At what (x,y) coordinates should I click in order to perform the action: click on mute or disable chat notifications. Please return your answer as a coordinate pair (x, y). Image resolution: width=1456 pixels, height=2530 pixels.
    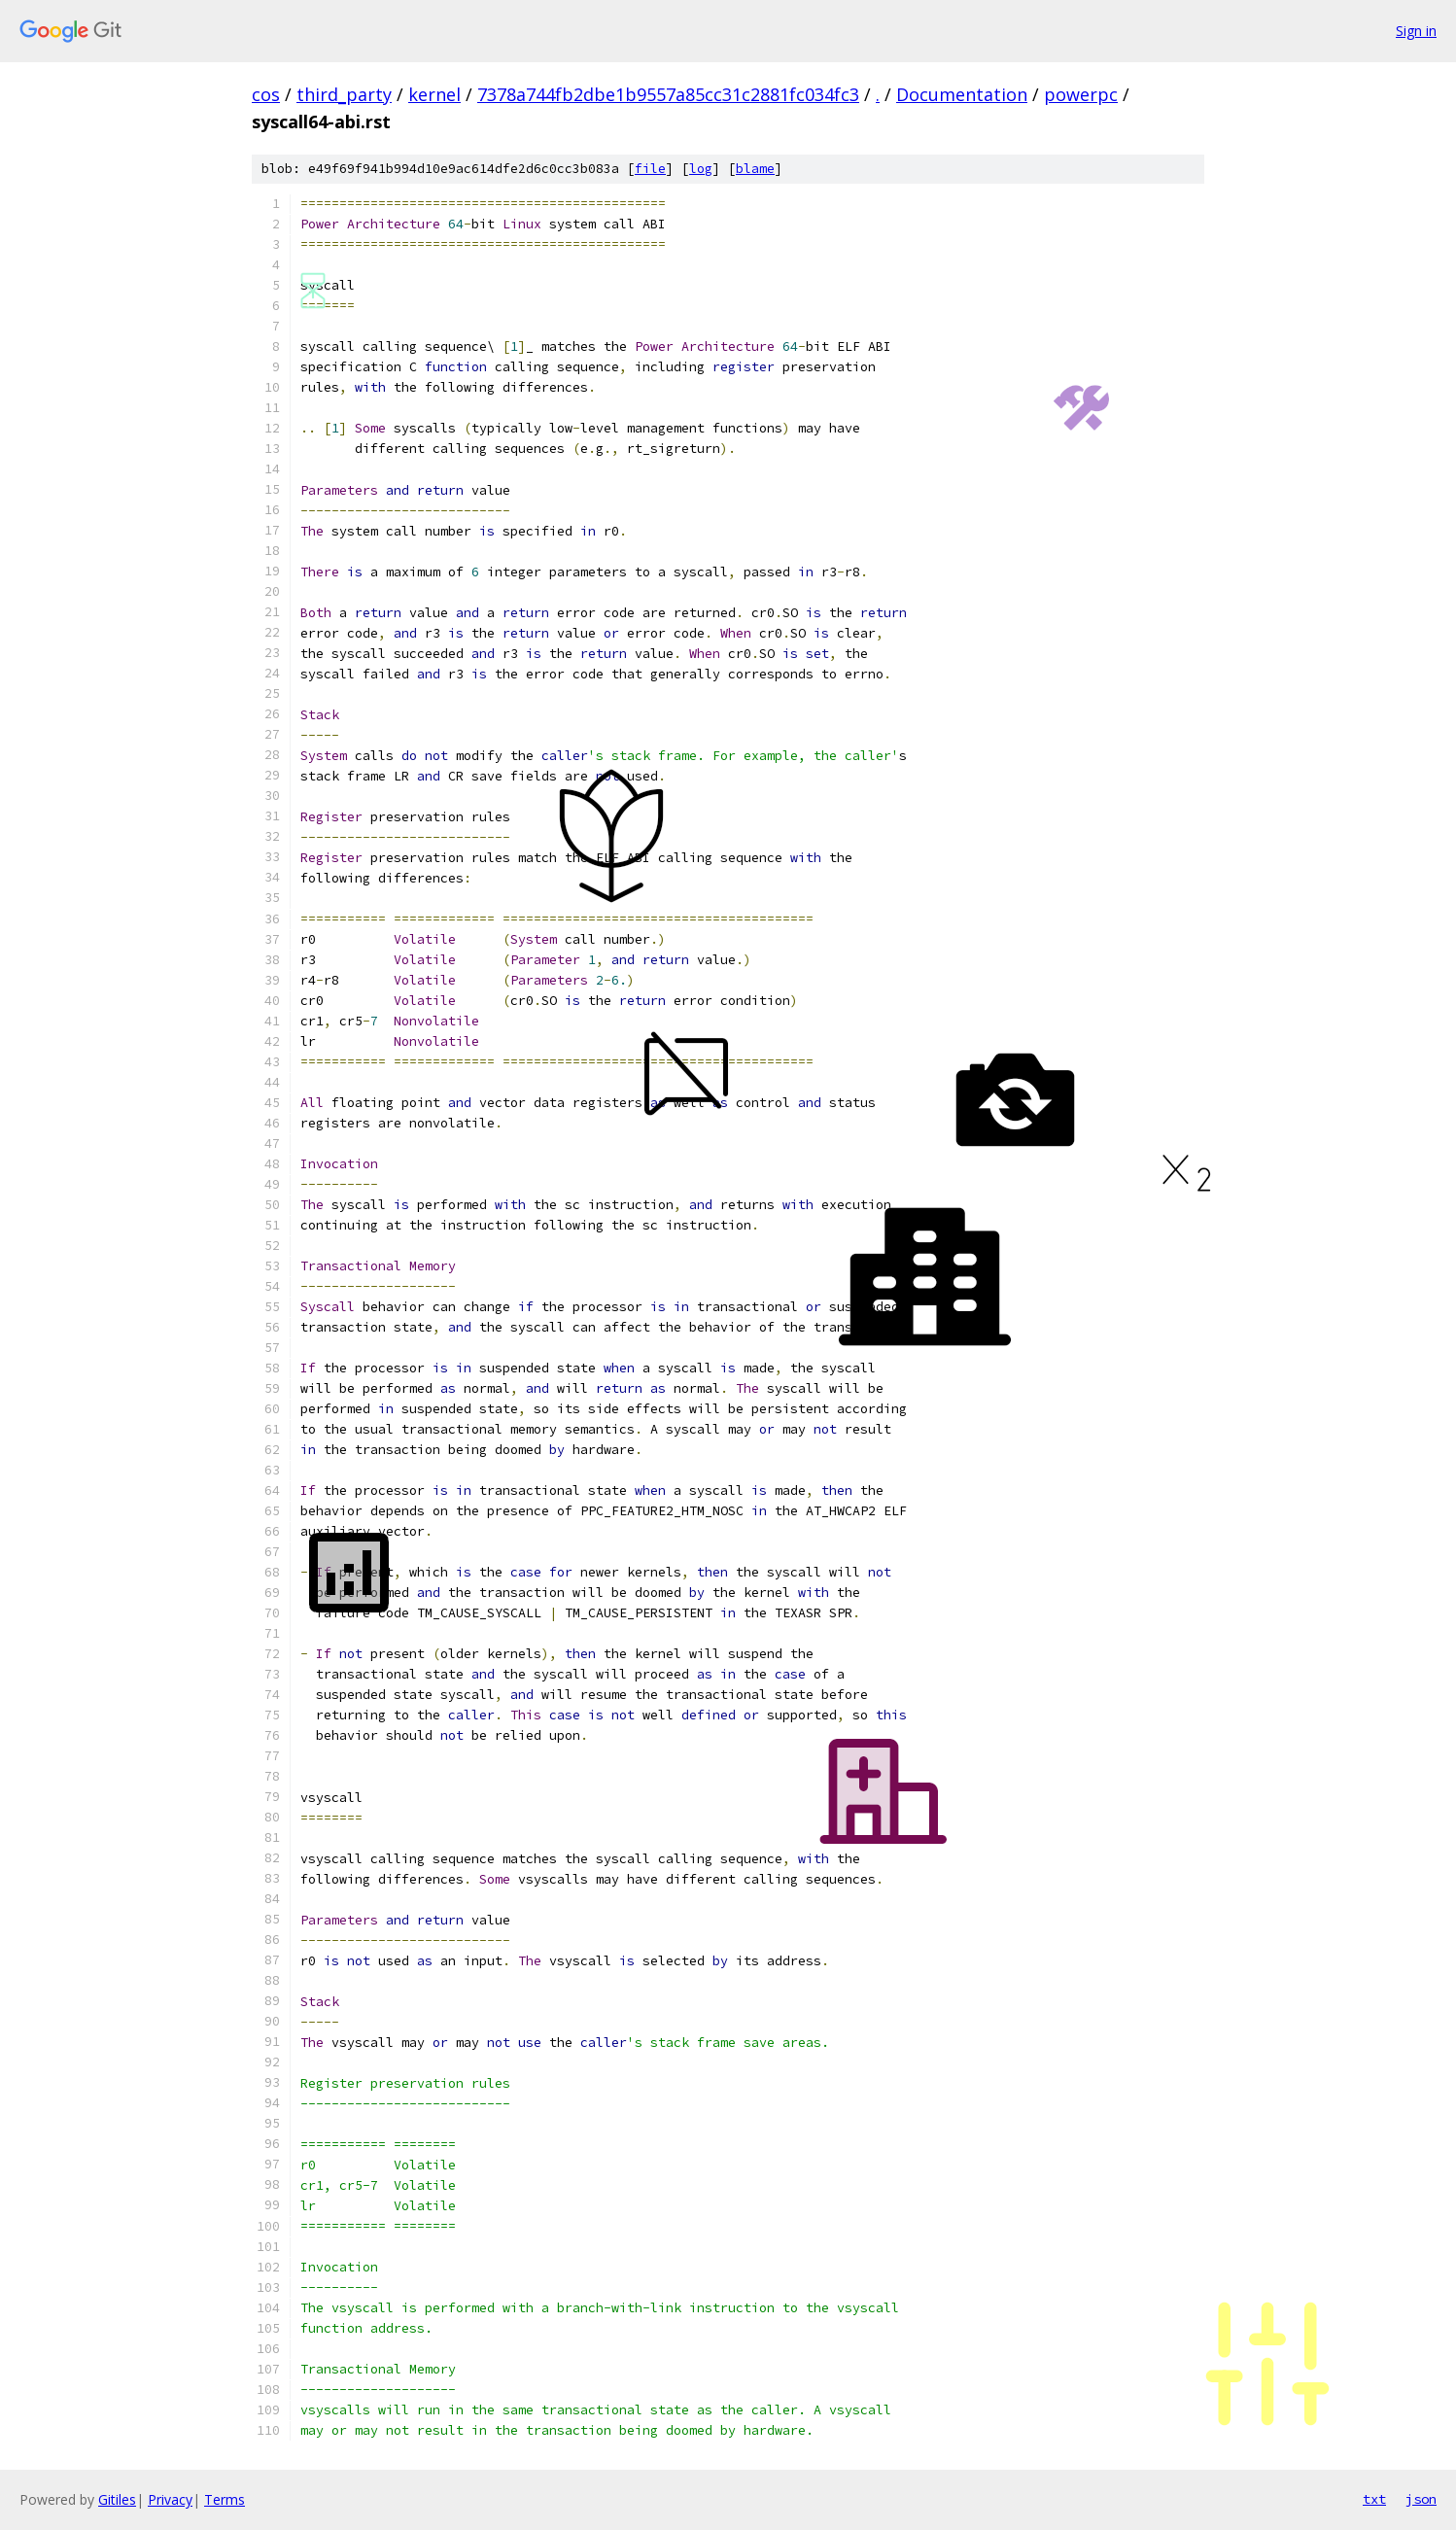
    Looking at the image, I should click on (686, 1070).